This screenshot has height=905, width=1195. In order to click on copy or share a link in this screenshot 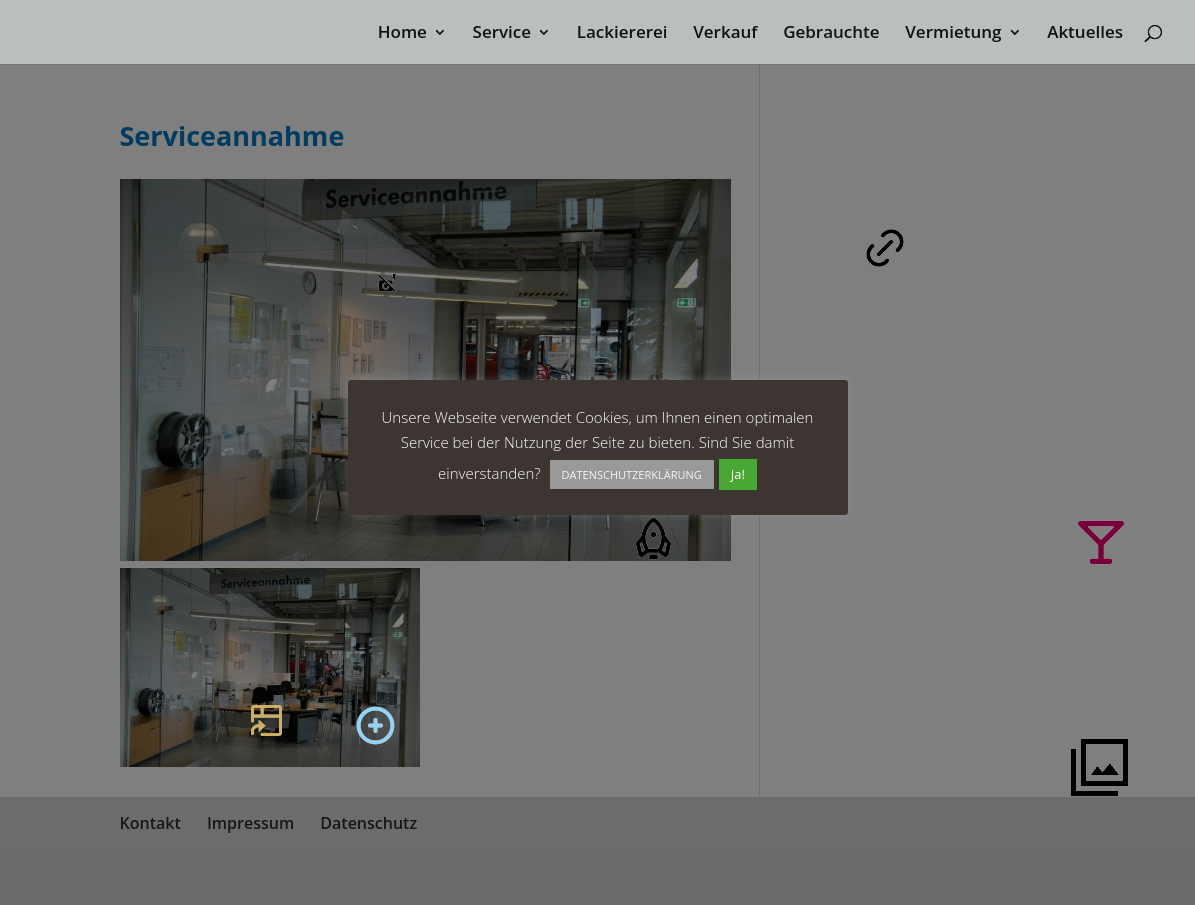, I will do `click(885, 248)`.